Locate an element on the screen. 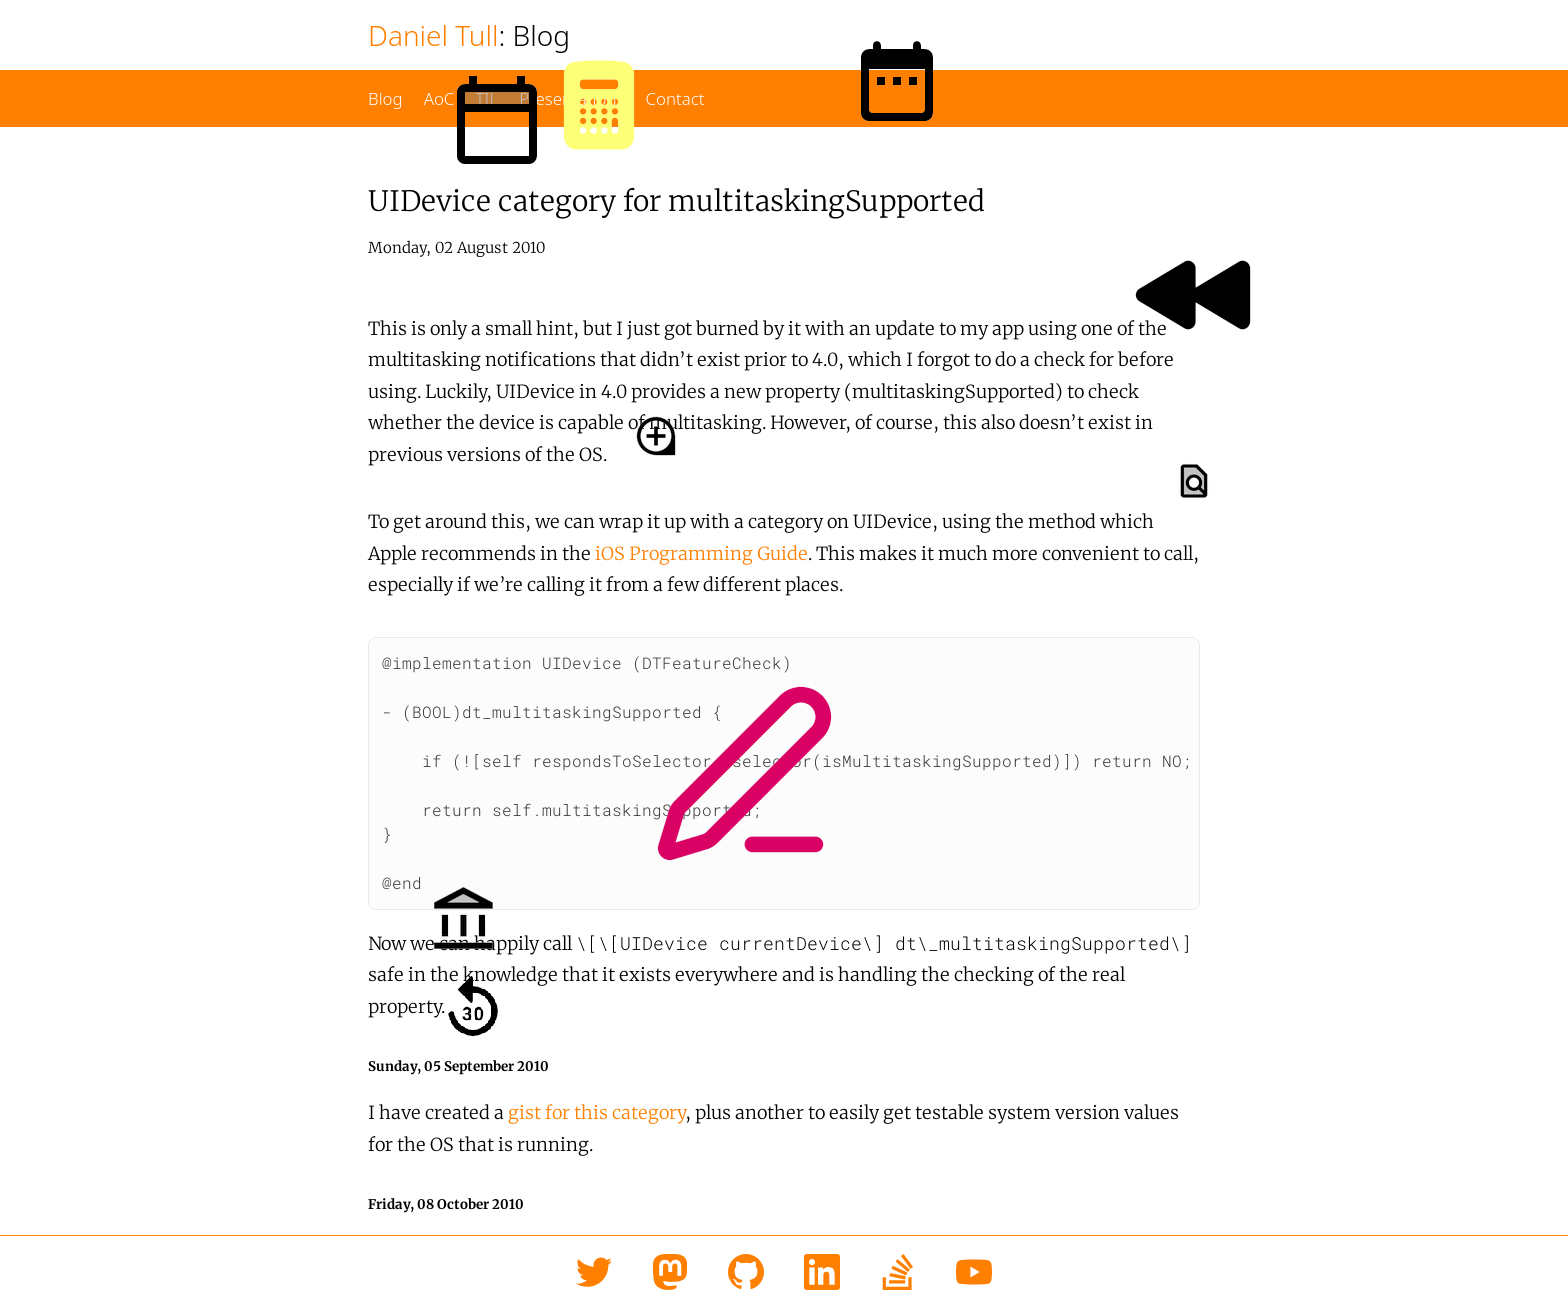  access banking or financial services is located at coordinates (465, 921).